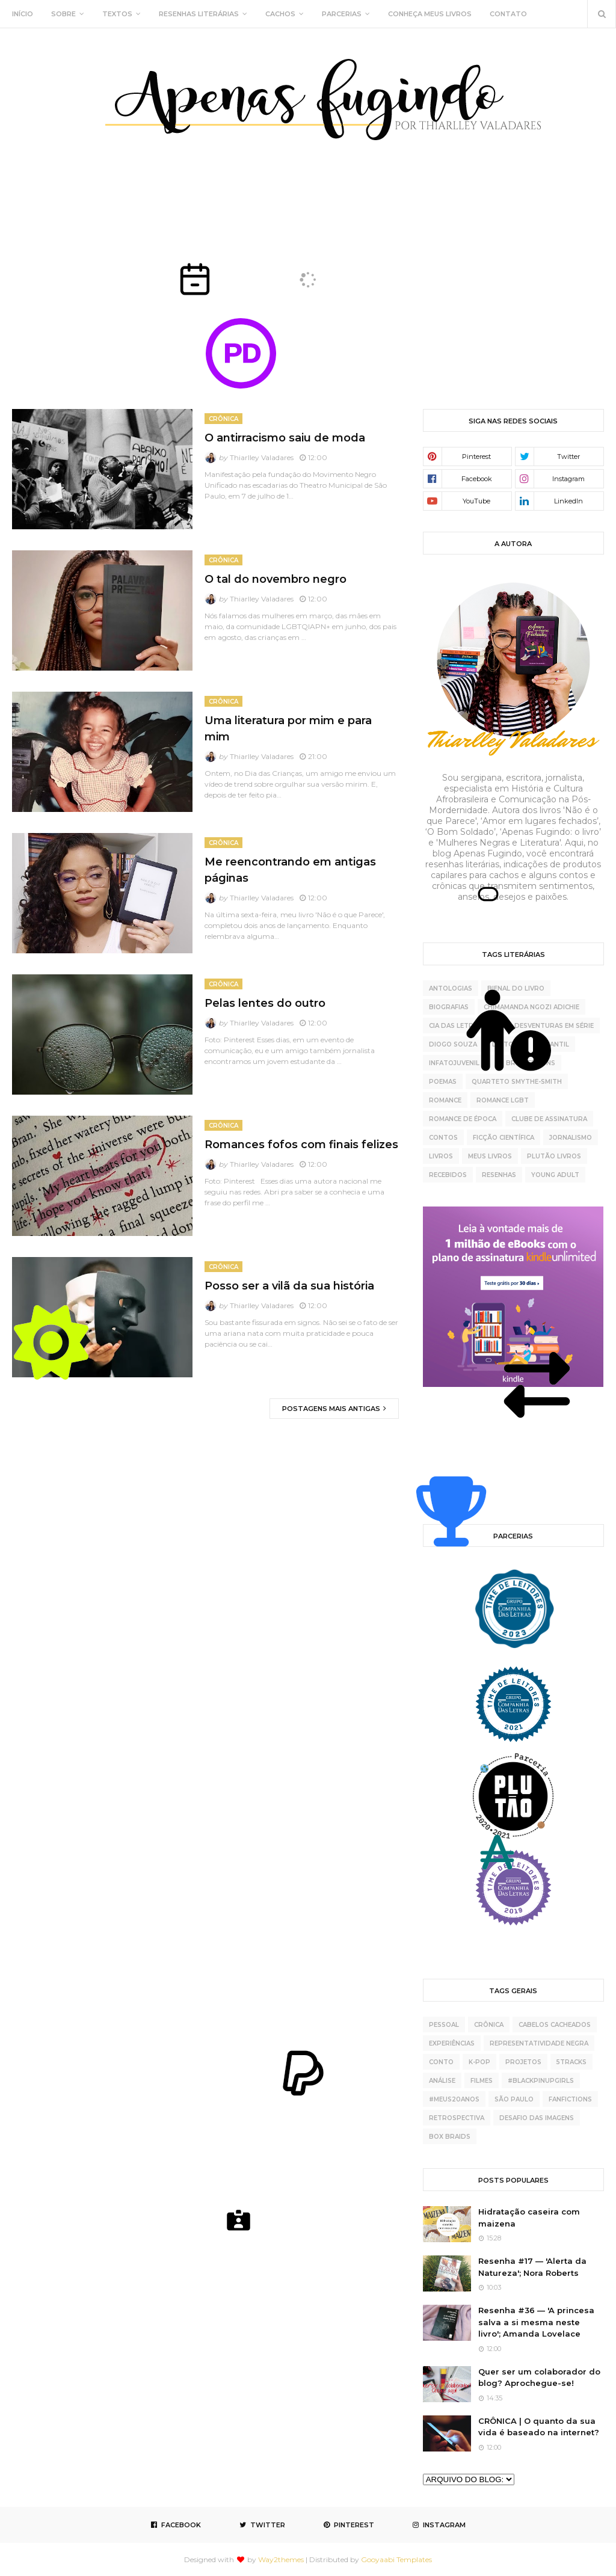 This screenshot has width=616, height=2576. What do you see at coordinates (303, 2073) in the screenshot?
I see `pay with paypal` at bounding box center [303, 2073].